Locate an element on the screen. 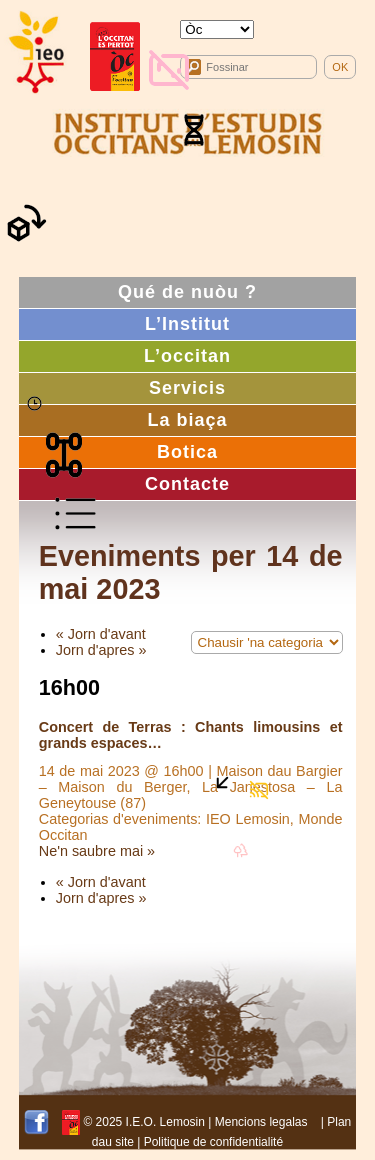 This screenshot has height=1160, width=375. view parks or natural areas nearby is located at coordinates (241, 850).